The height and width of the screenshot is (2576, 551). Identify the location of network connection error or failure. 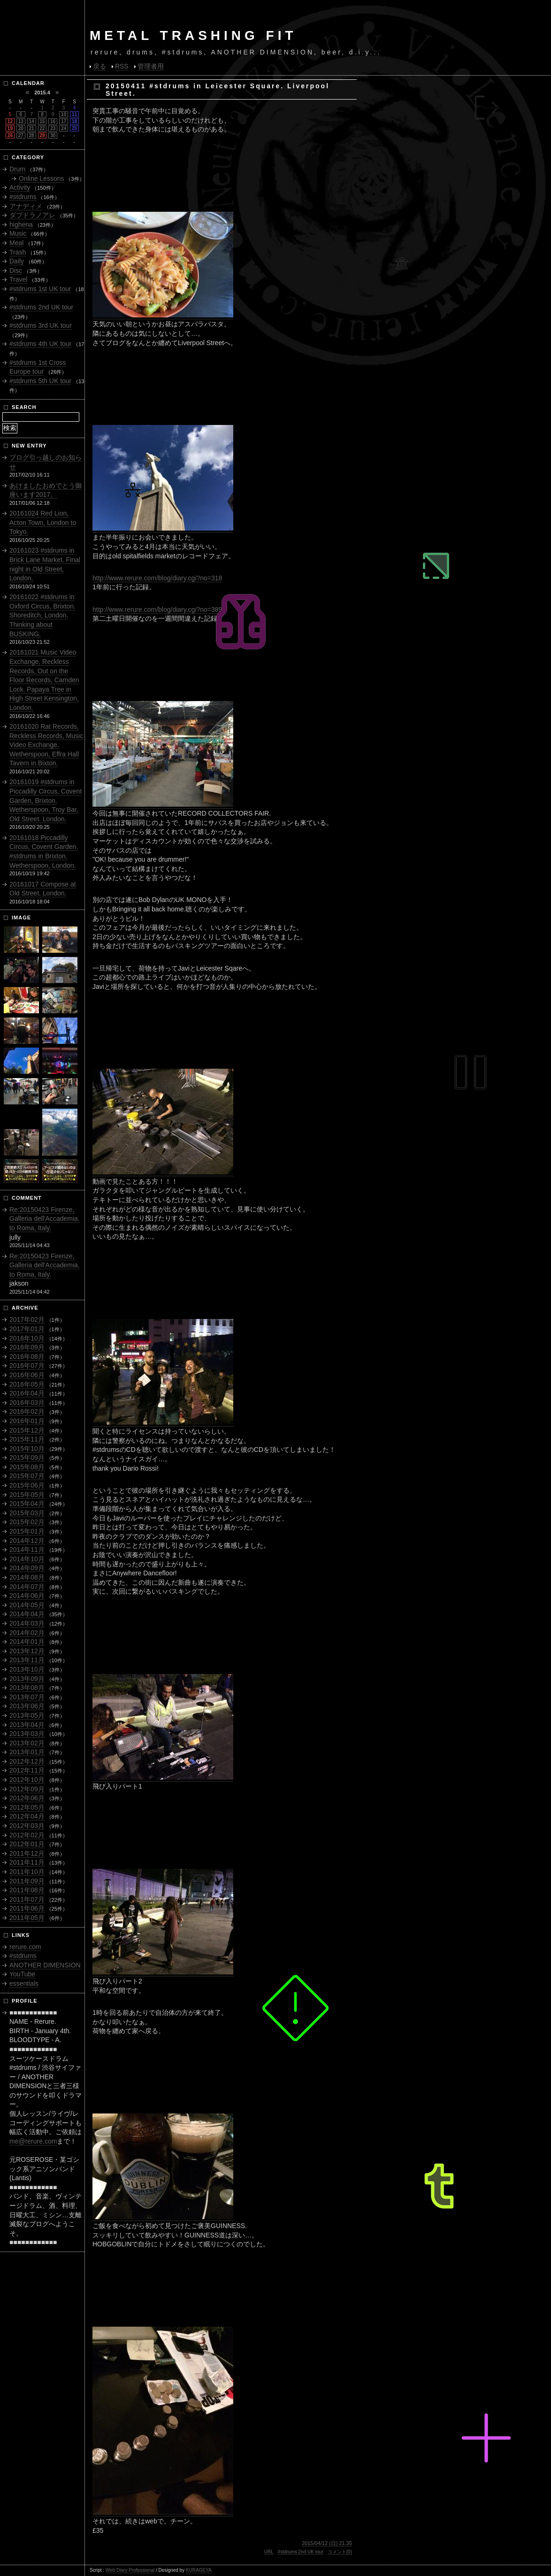
(133, 490).